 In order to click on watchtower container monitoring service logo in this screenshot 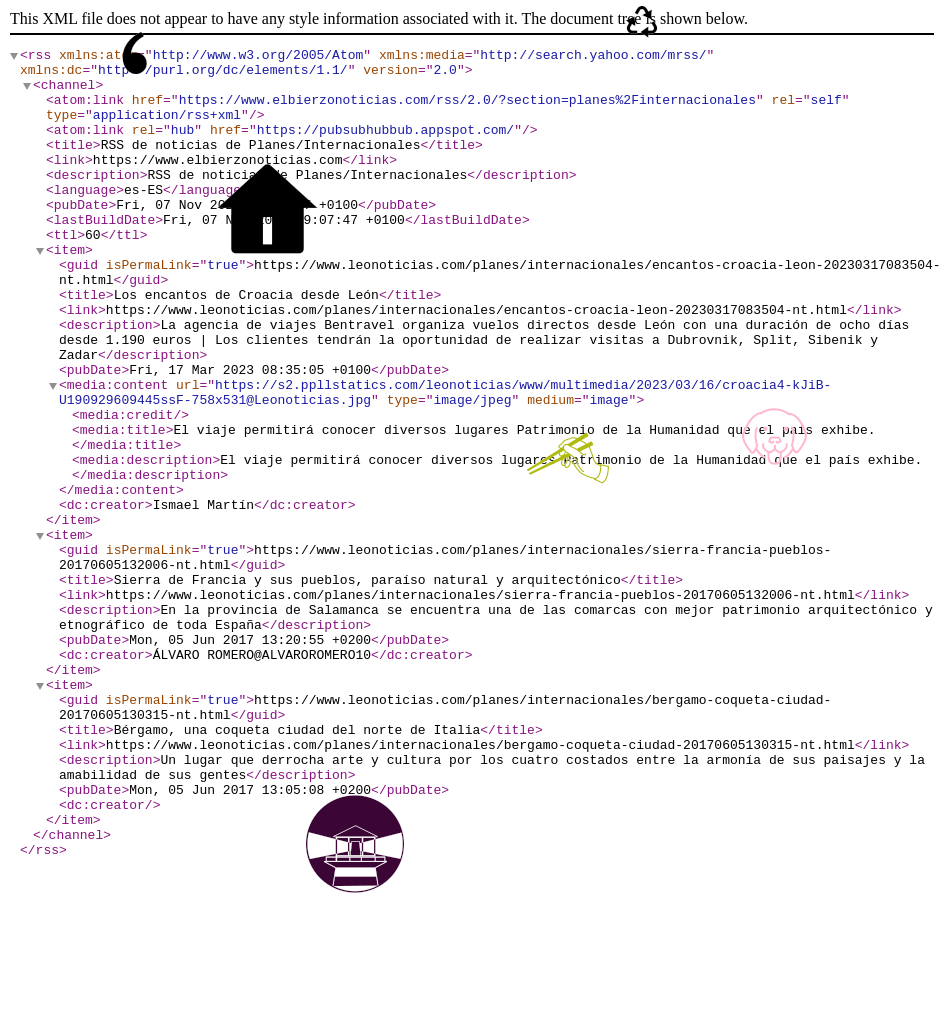, I will do `click(355, 844)`.